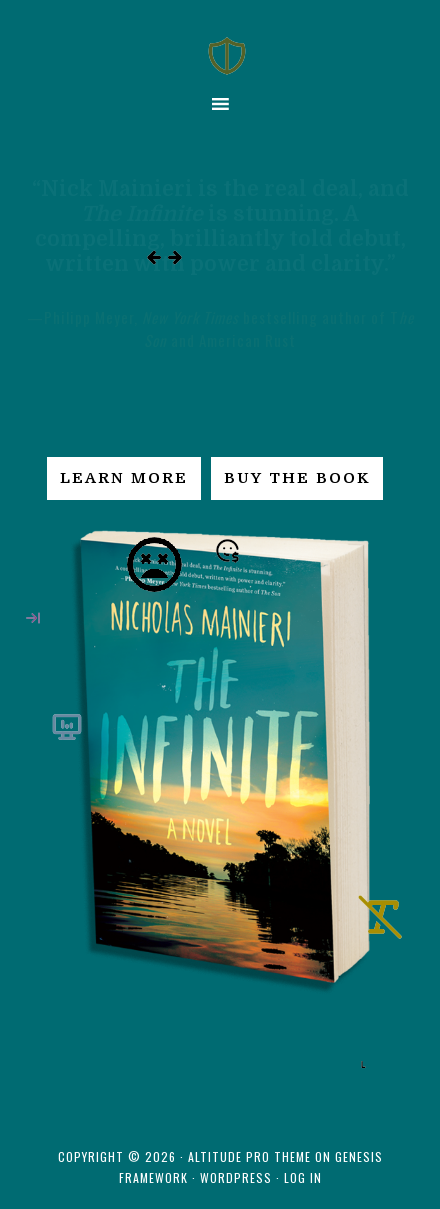 Image resolution: width=440 pixels, height=1209 pixels. Describe the element at coordinates (227, 56) in the screenshot. I see `indicates partial security or protection status` at that location.